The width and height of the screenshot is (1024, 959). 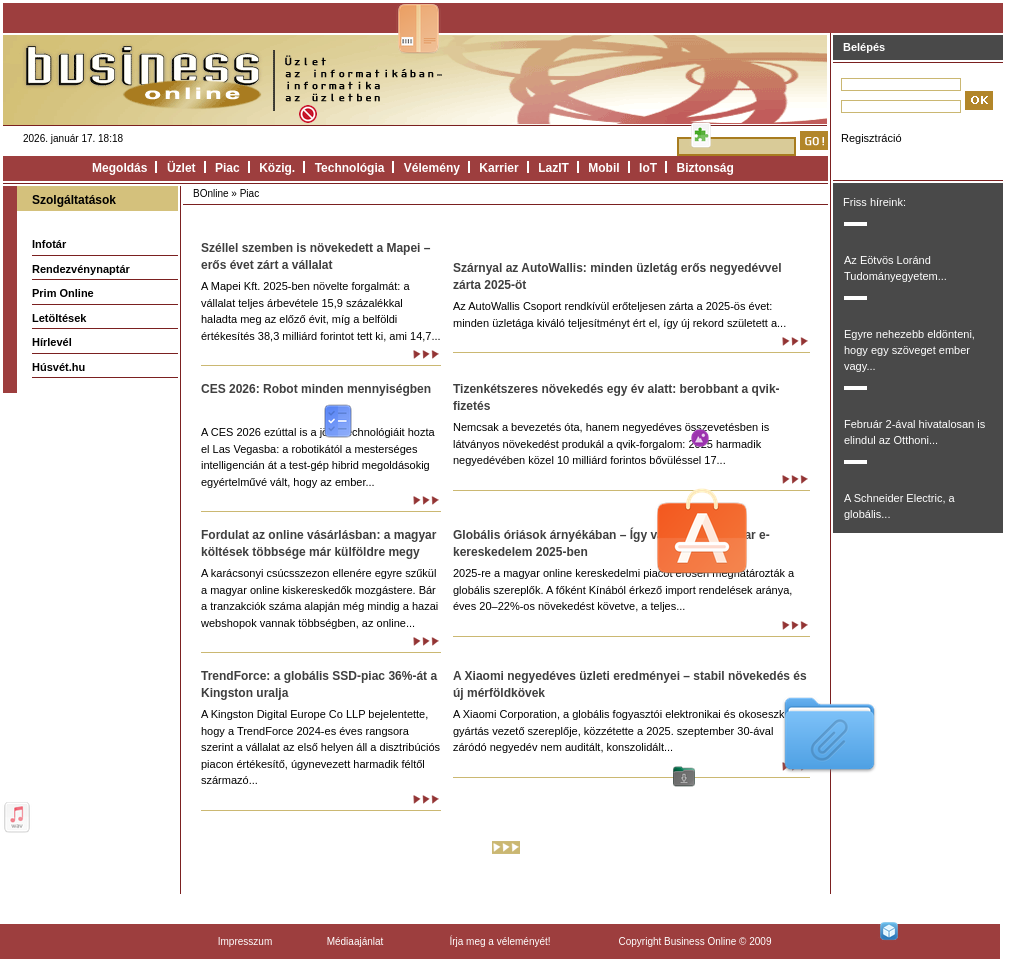 I want to click on delete or remove selected item, so click(x=308, y=114).